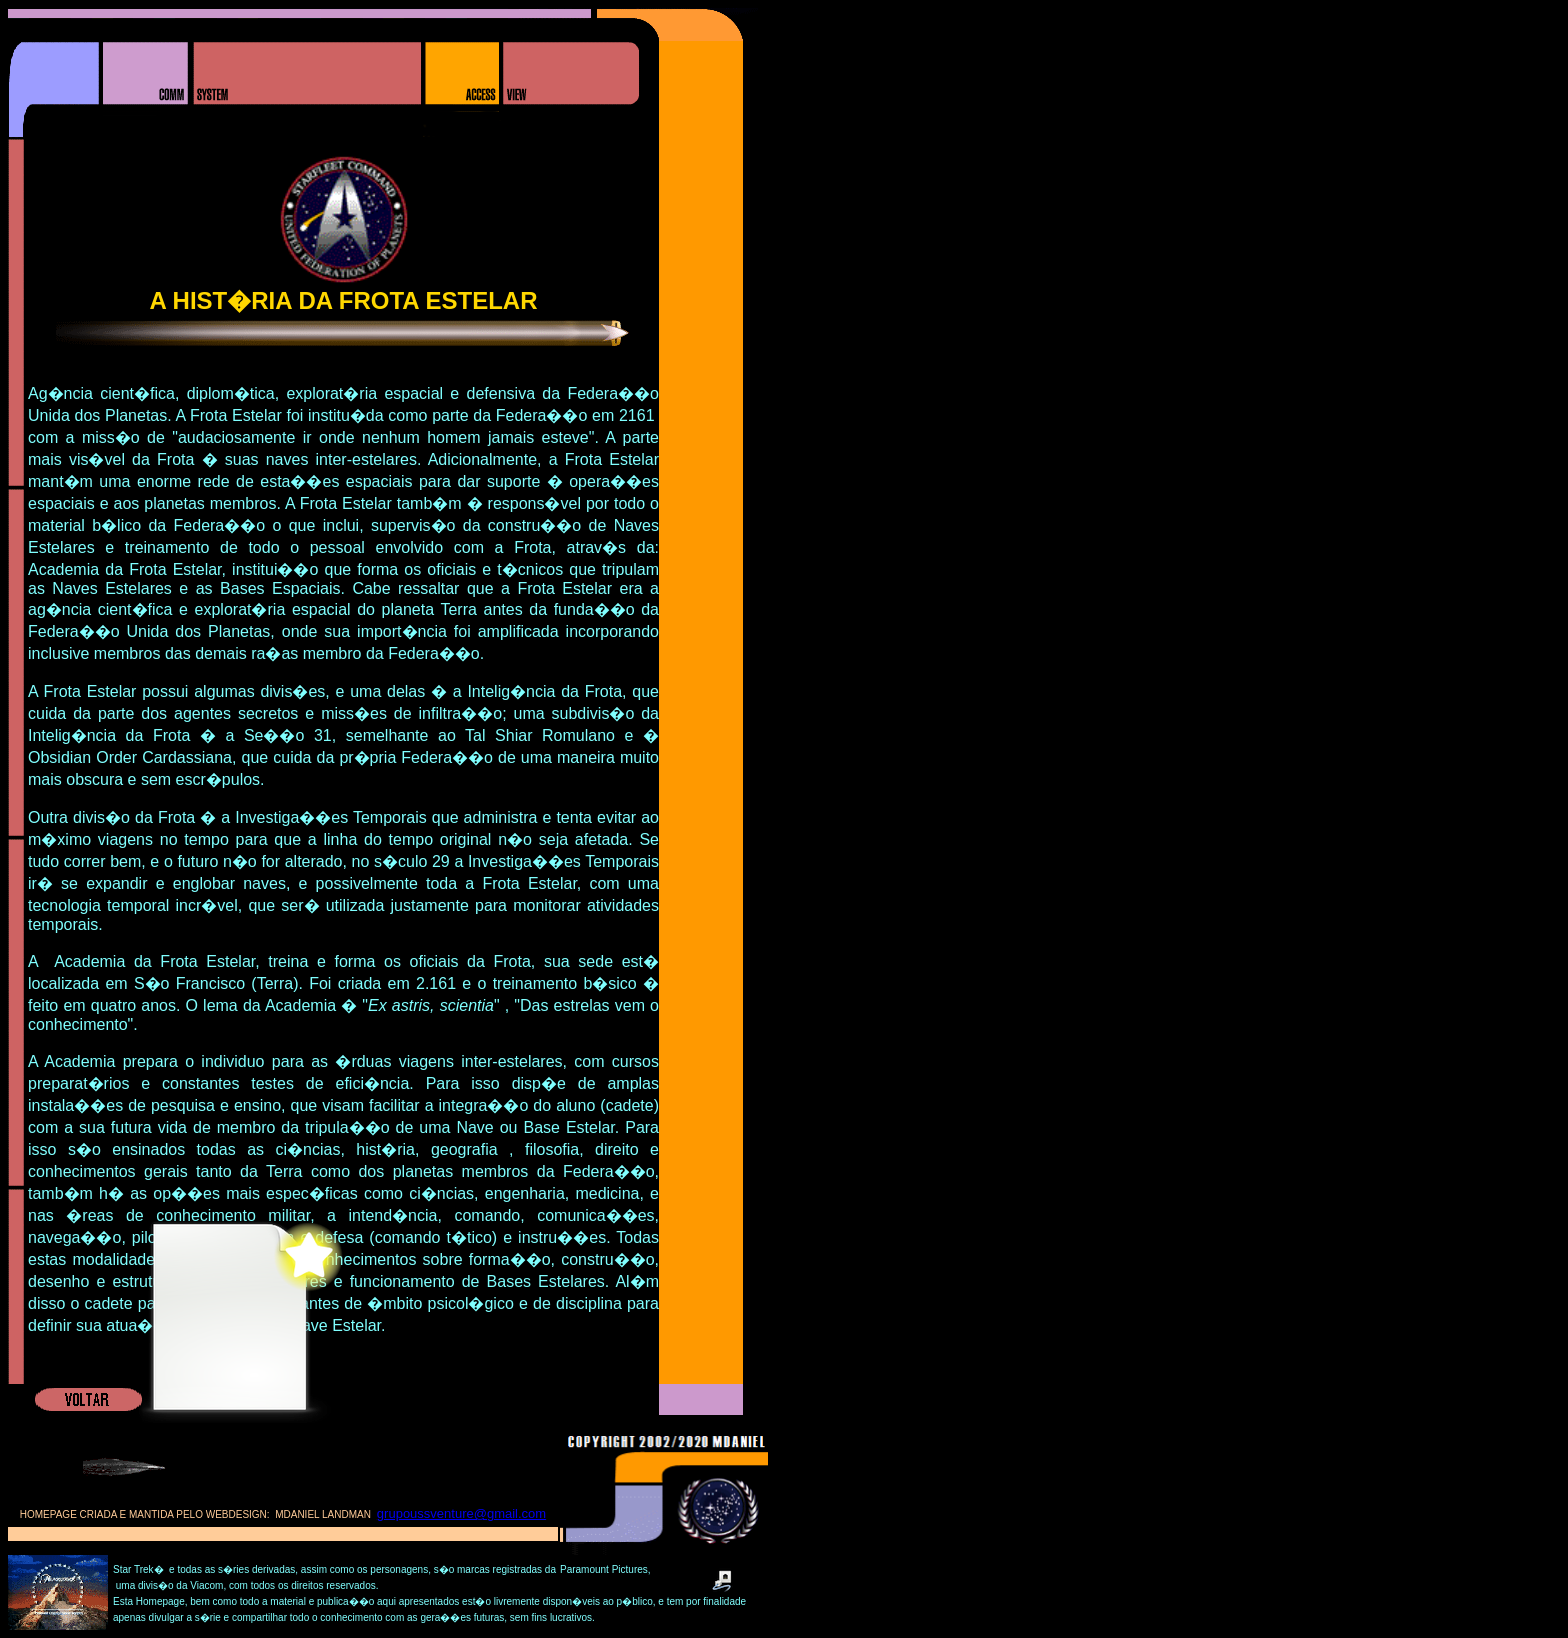 Image resolution: width=1568 pixels, height=1638 pixels. What do you see at coordinates (243, 1317) in the screenshot?
I see `create a new document` at bounding box center [243, 1317].